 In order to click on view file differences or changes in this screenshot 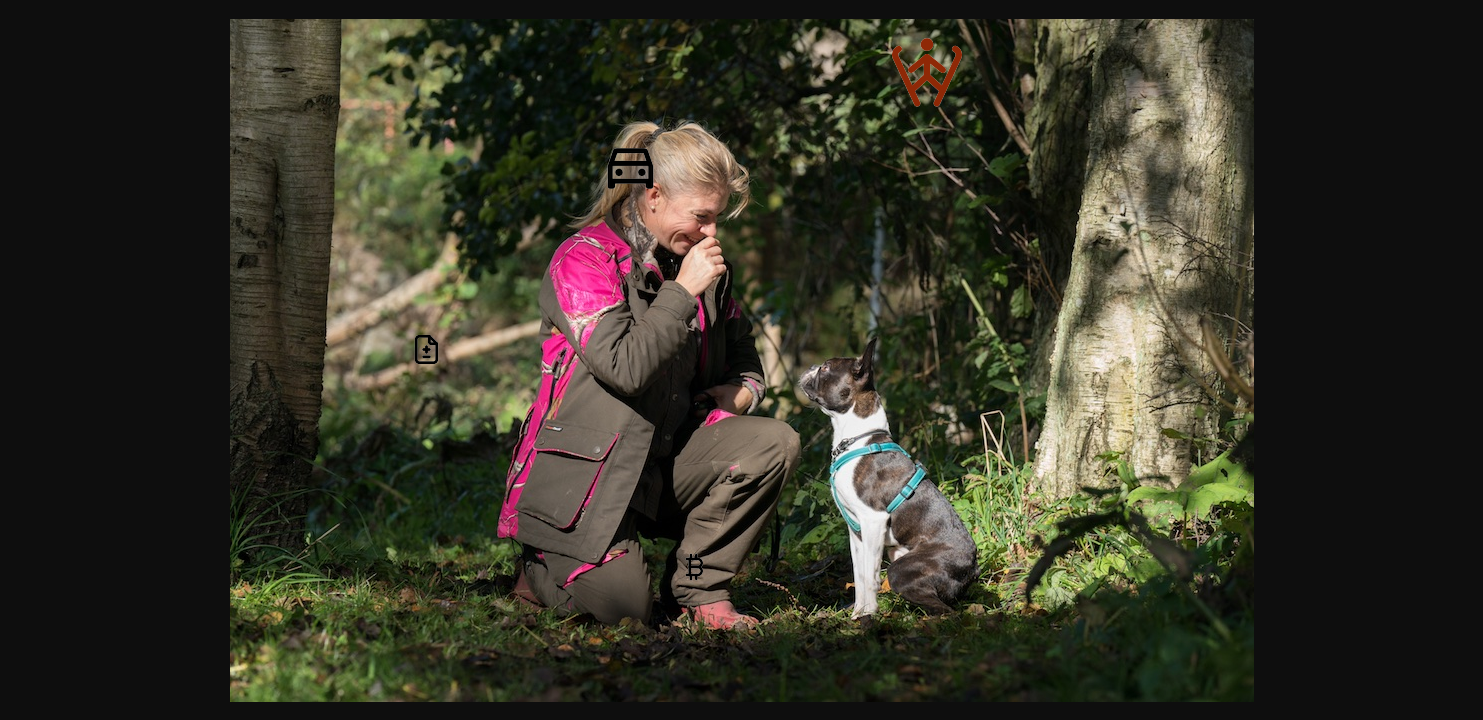, I will do `click(426, 349)`.